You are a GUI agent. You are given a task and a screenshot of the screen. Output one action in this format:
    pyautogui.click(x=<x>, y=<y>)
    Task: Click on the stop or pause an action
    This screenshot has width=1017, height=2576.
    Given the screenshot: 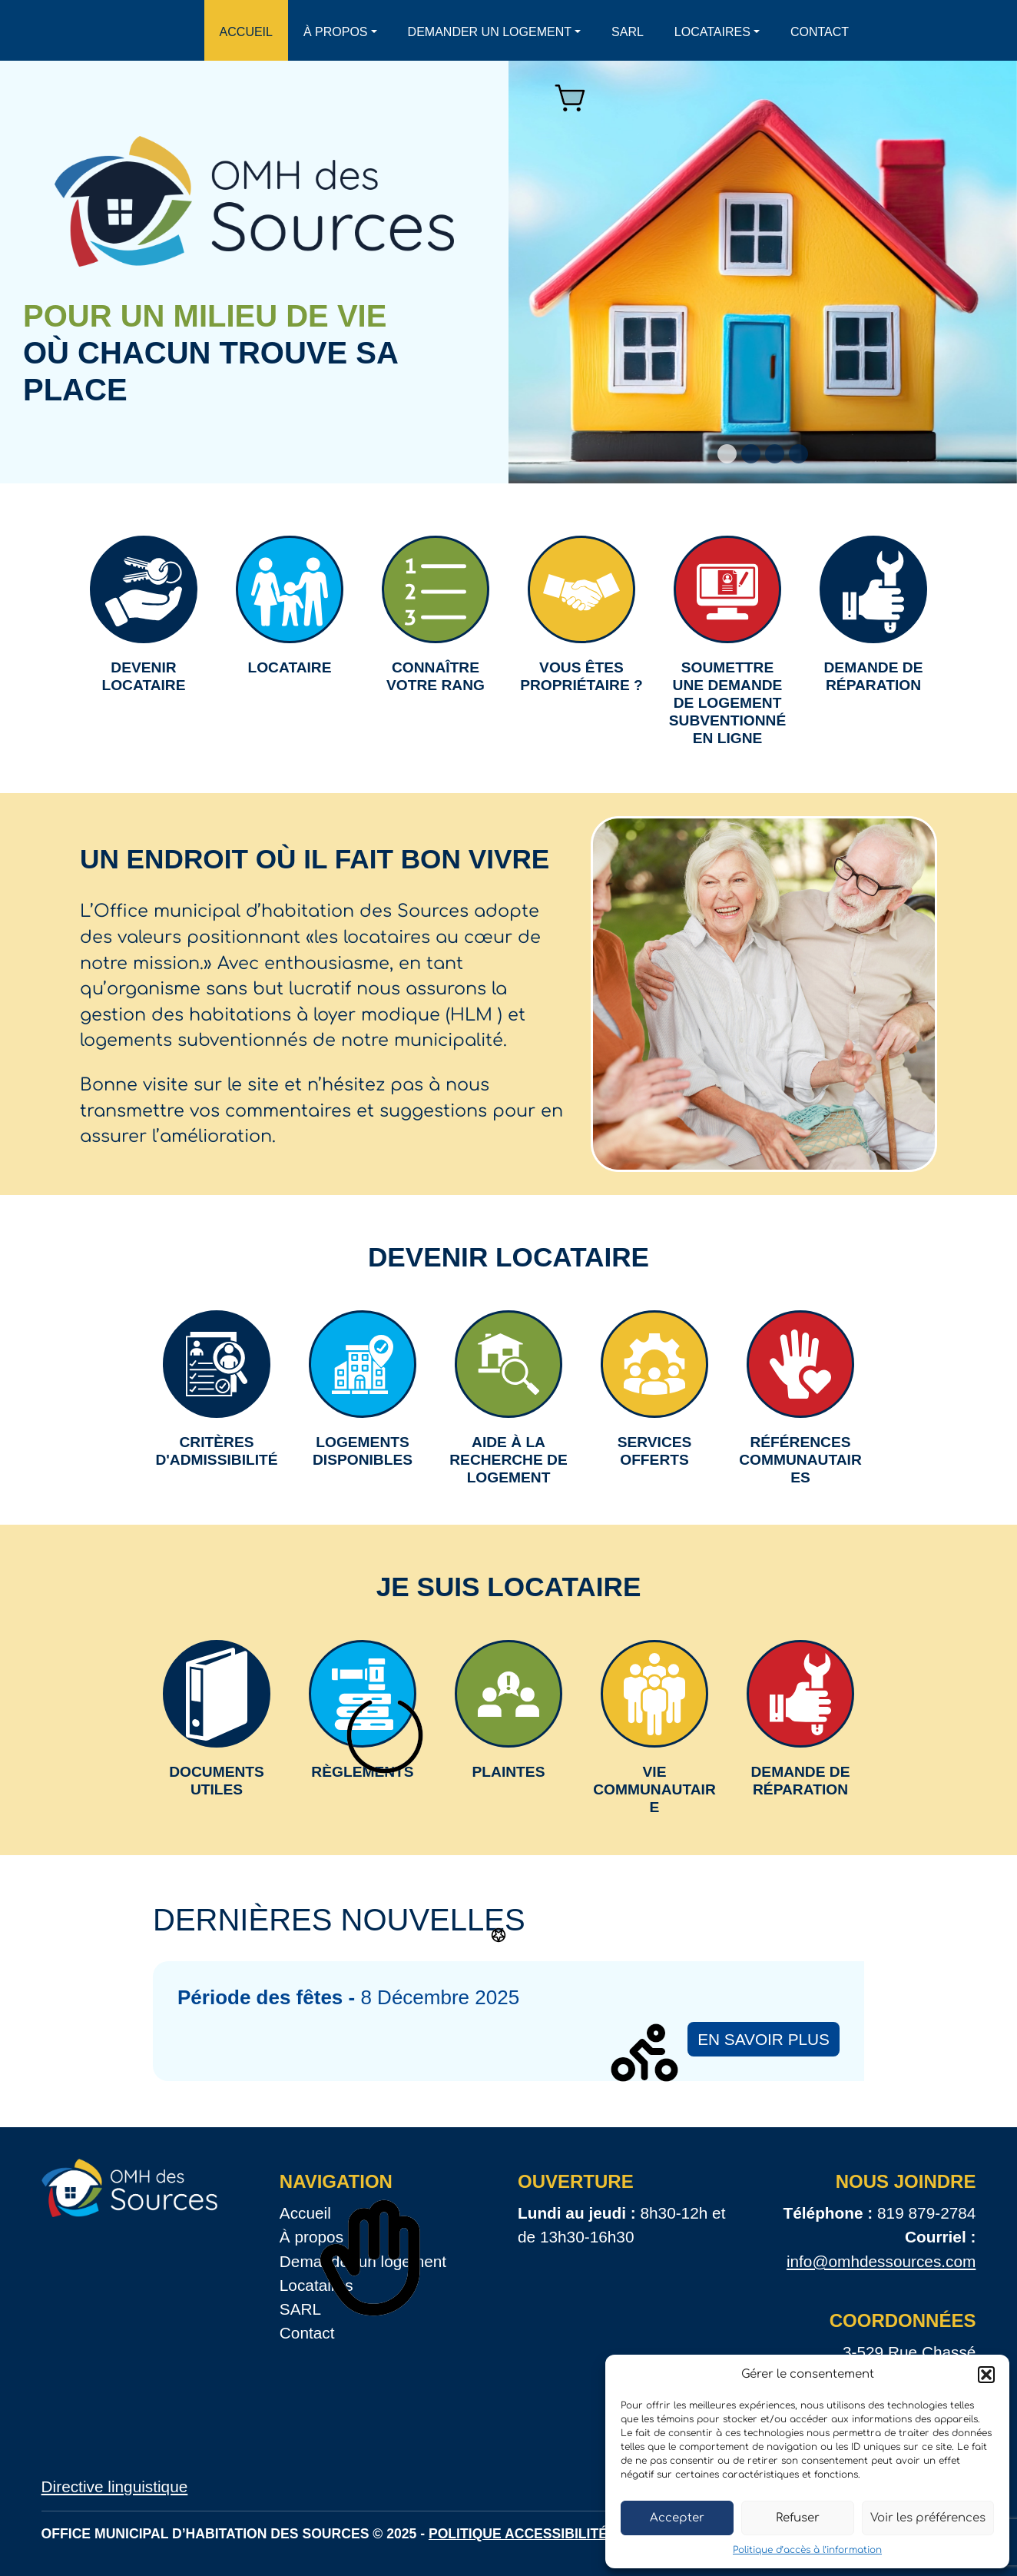 What is the action you would take?
    pyautogui.click(x=374, y=2258)
    